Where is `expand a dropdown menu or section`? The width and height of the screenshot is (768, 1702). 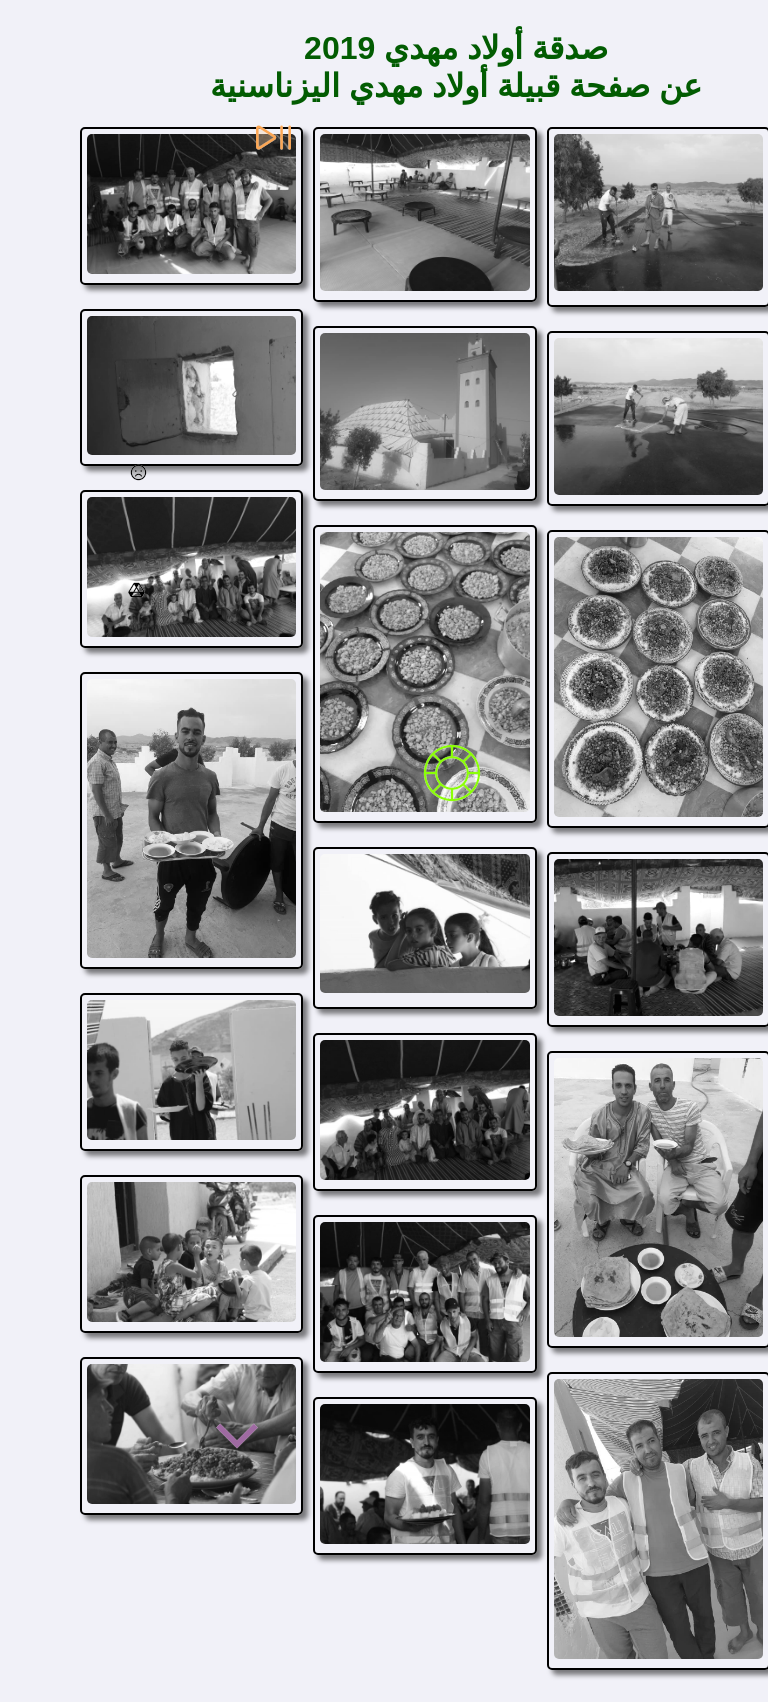
expand a dropdown menu or section is located at coordinates (237, 1436).